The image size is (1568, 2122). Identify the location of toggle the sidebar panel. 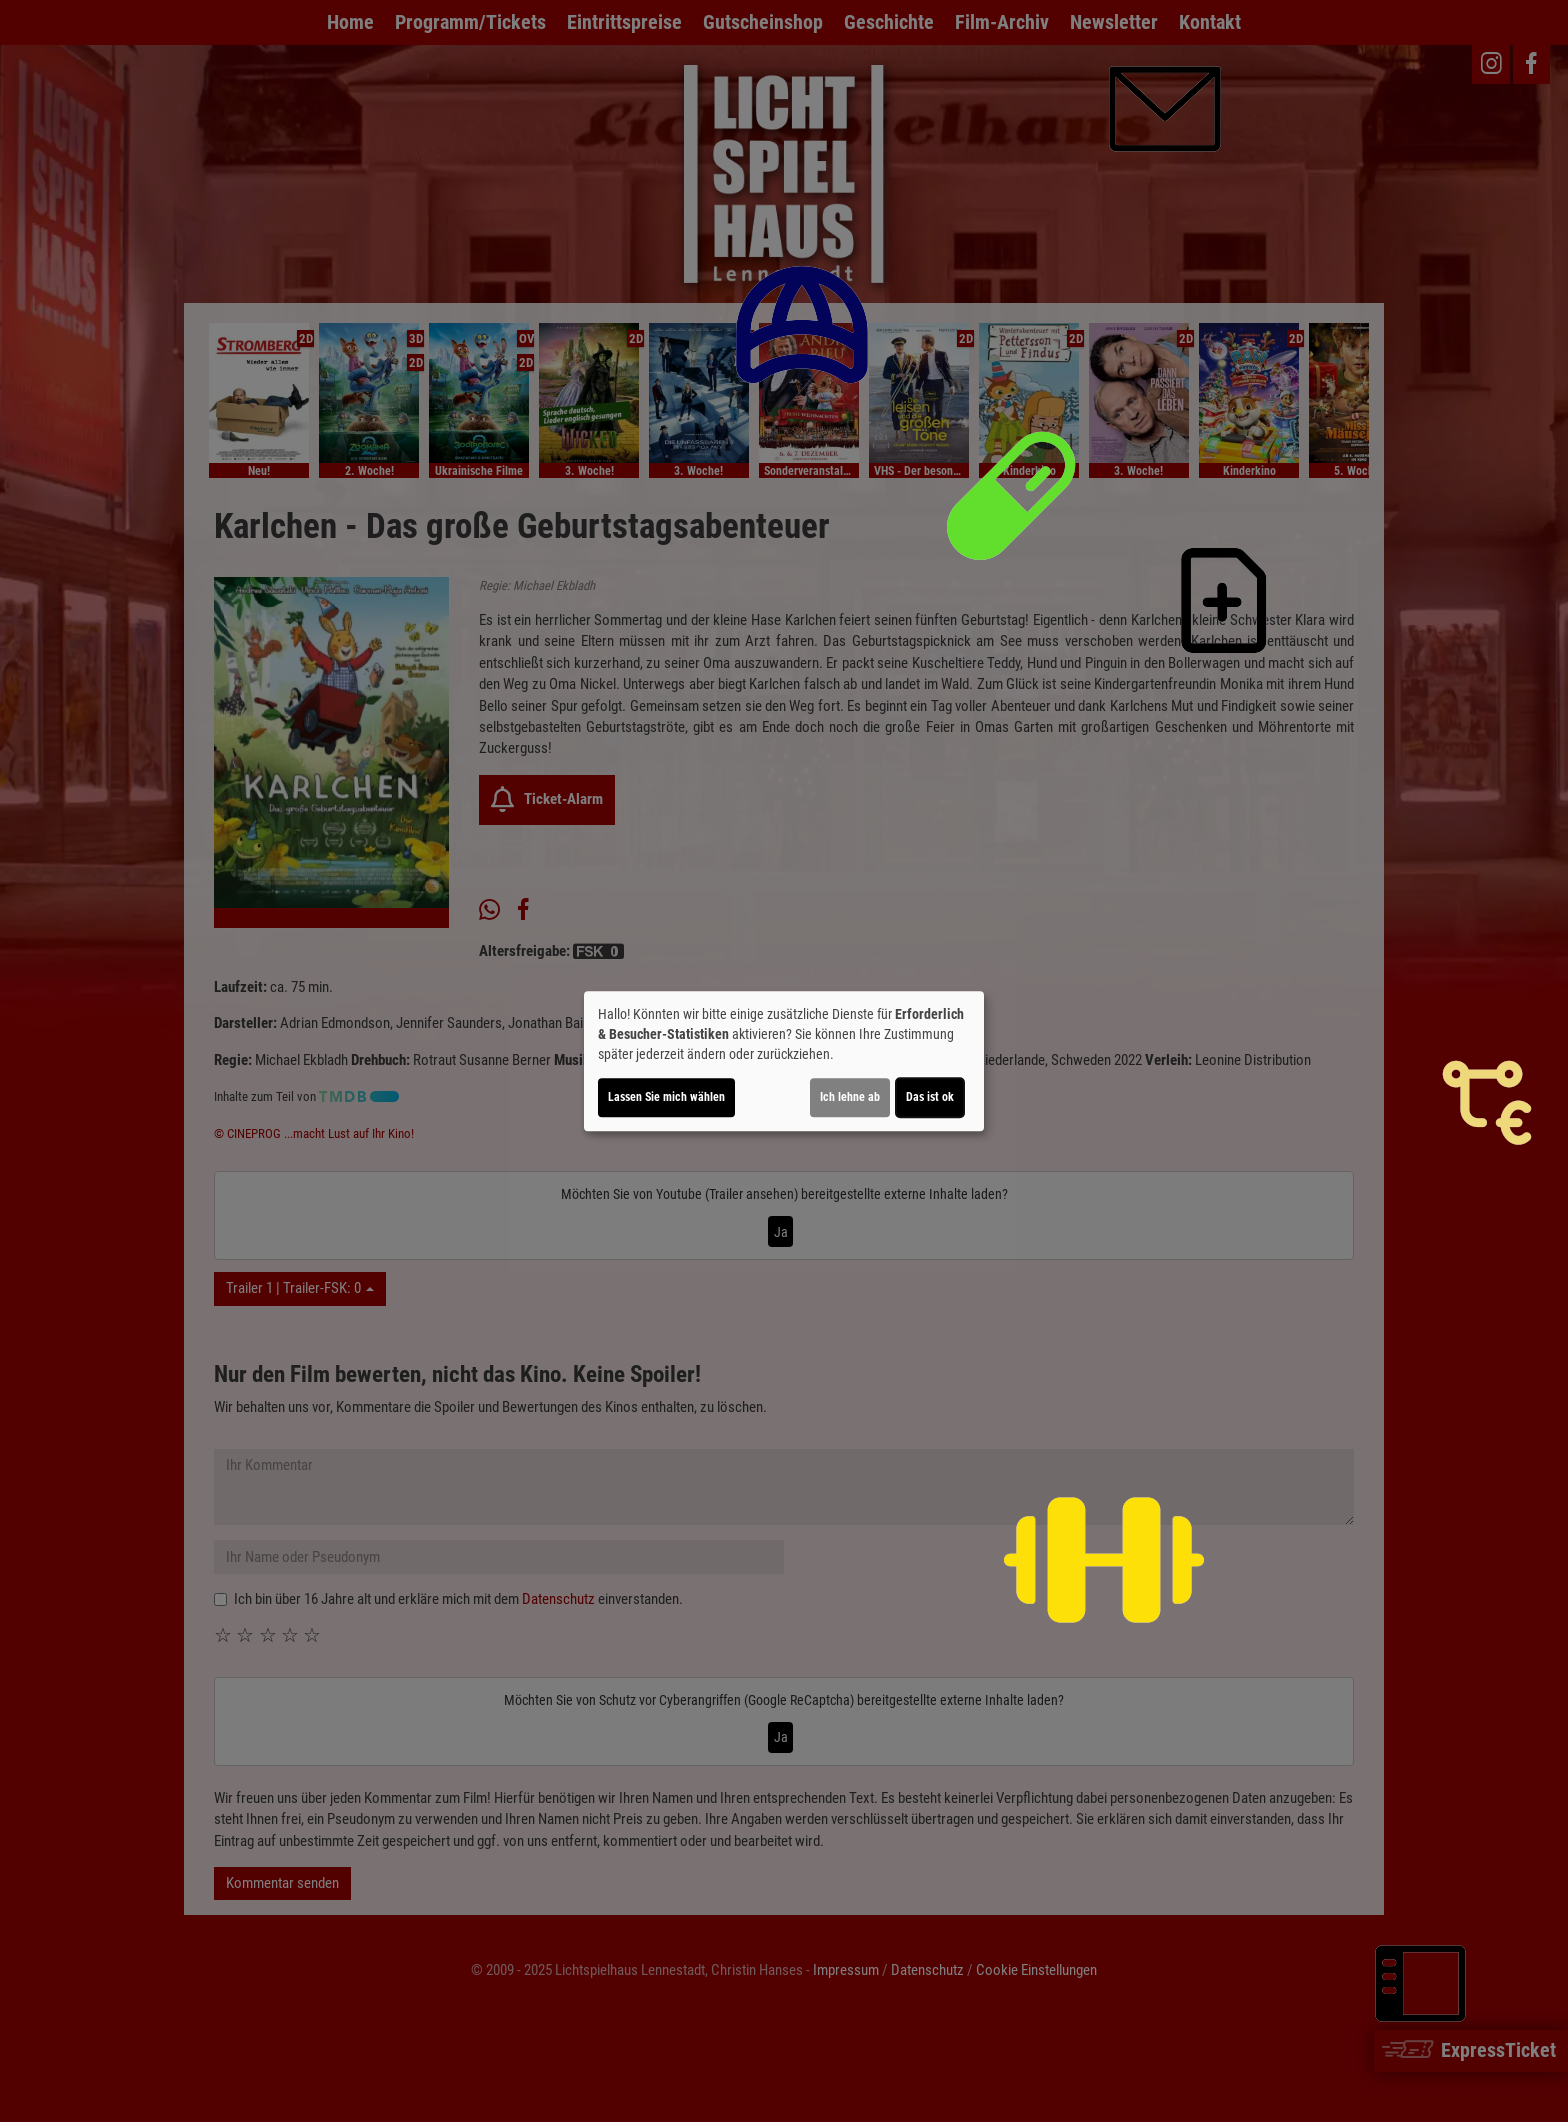
(1420, 1983).